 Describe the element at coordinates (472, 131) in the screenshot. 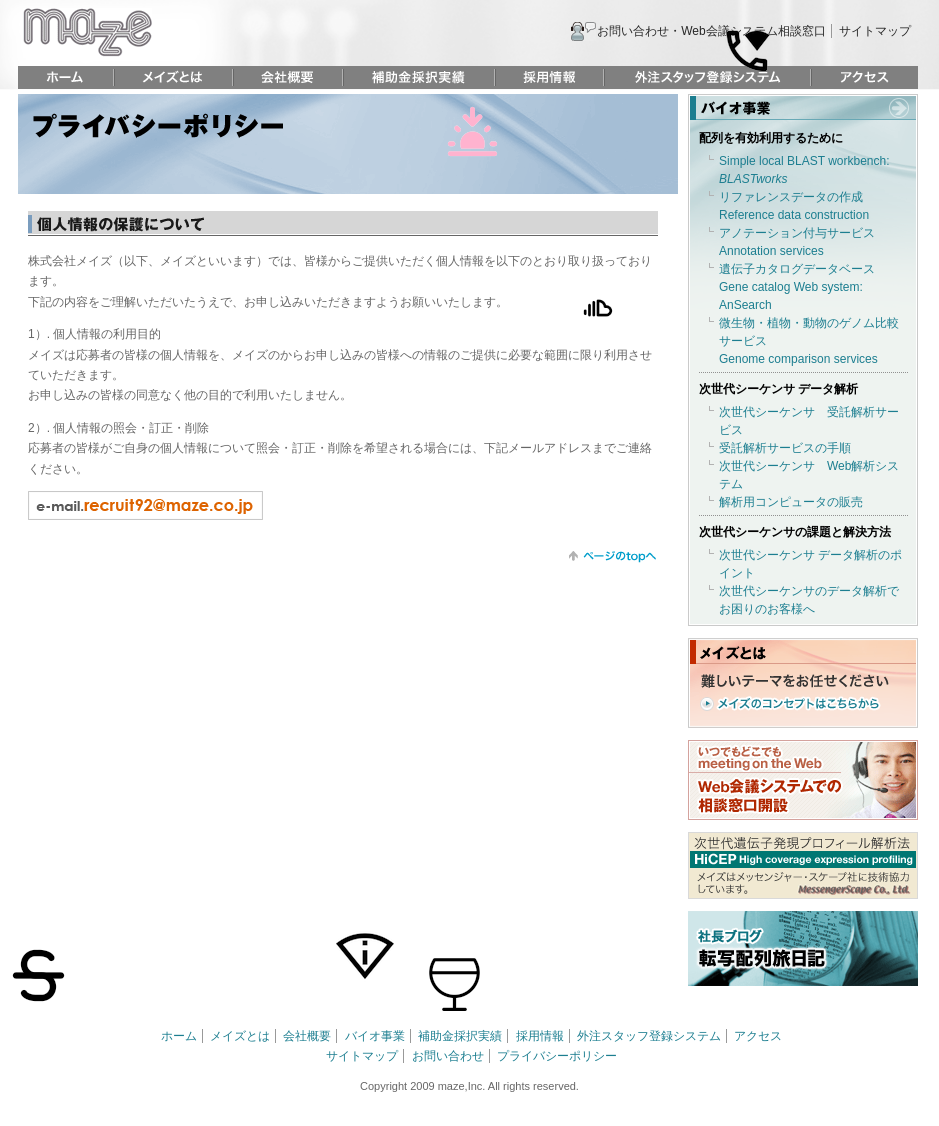

I see `indicates sunset or evening time` at that location.